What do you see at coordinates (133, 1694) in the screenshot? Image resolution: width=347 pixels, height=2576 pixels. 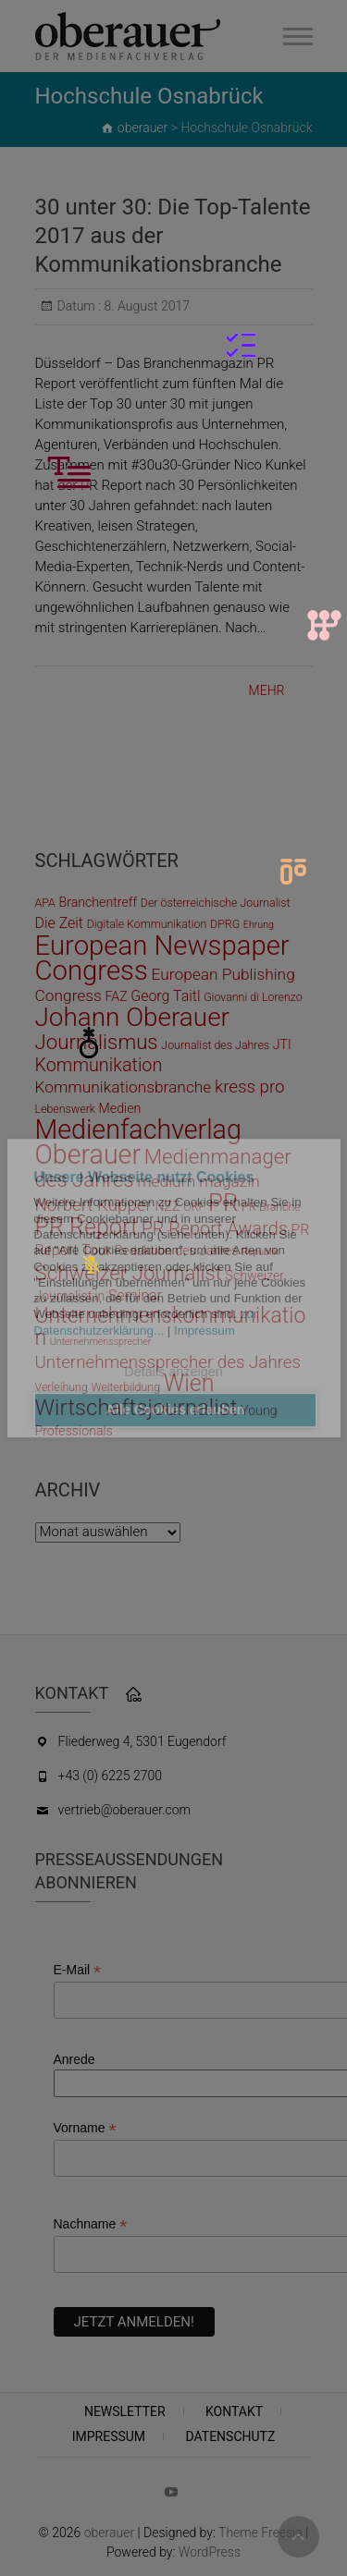 I see `access smart home automation settings` at bounding box center [133, 1694].